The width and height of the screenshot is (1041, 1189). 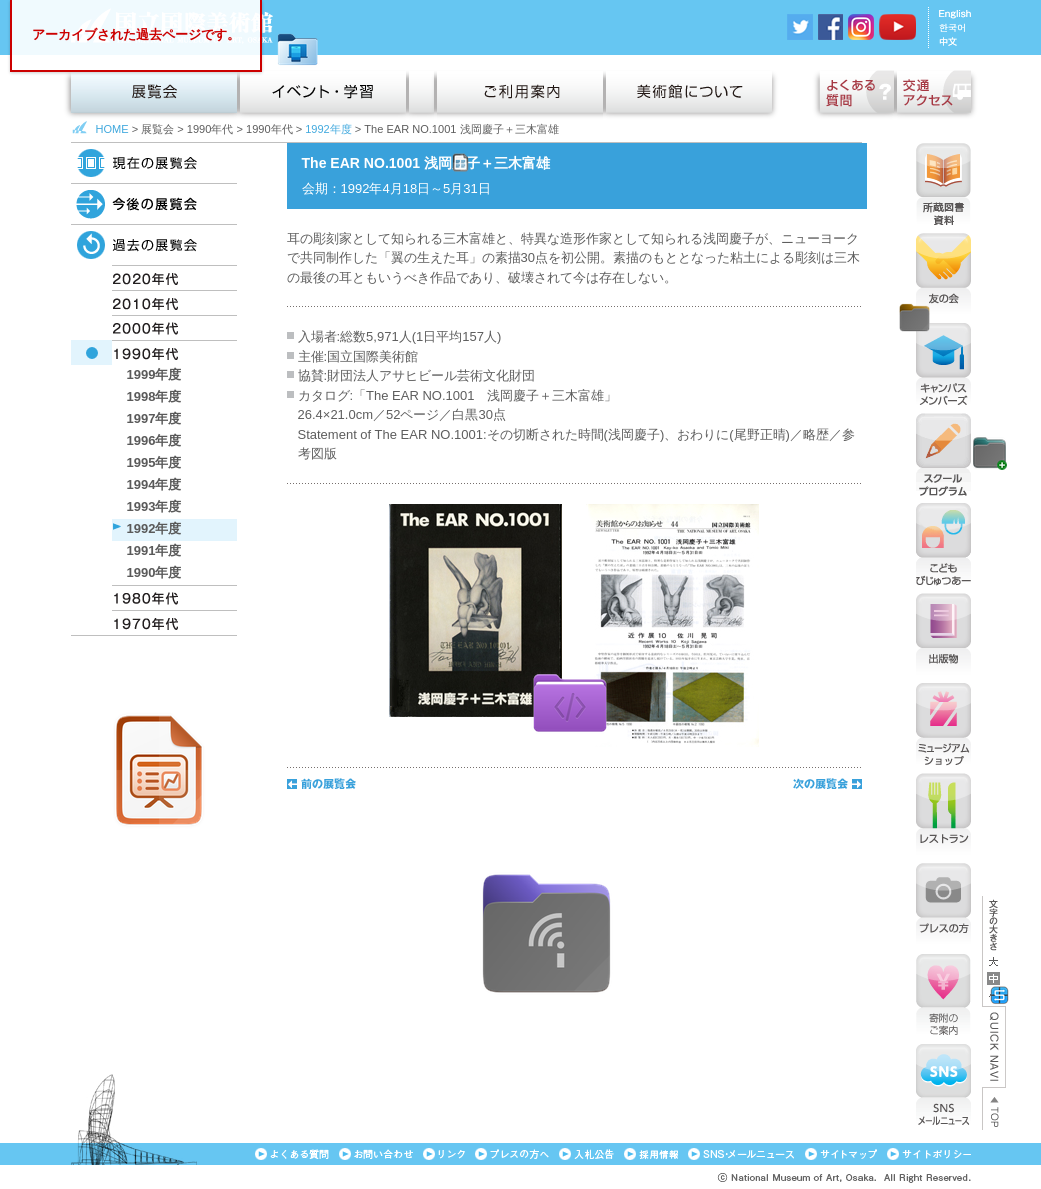 What do you see at coordinates (570, 703) in the screenshot?
I see `open your code projects folder` at bounding box center [570, 703].